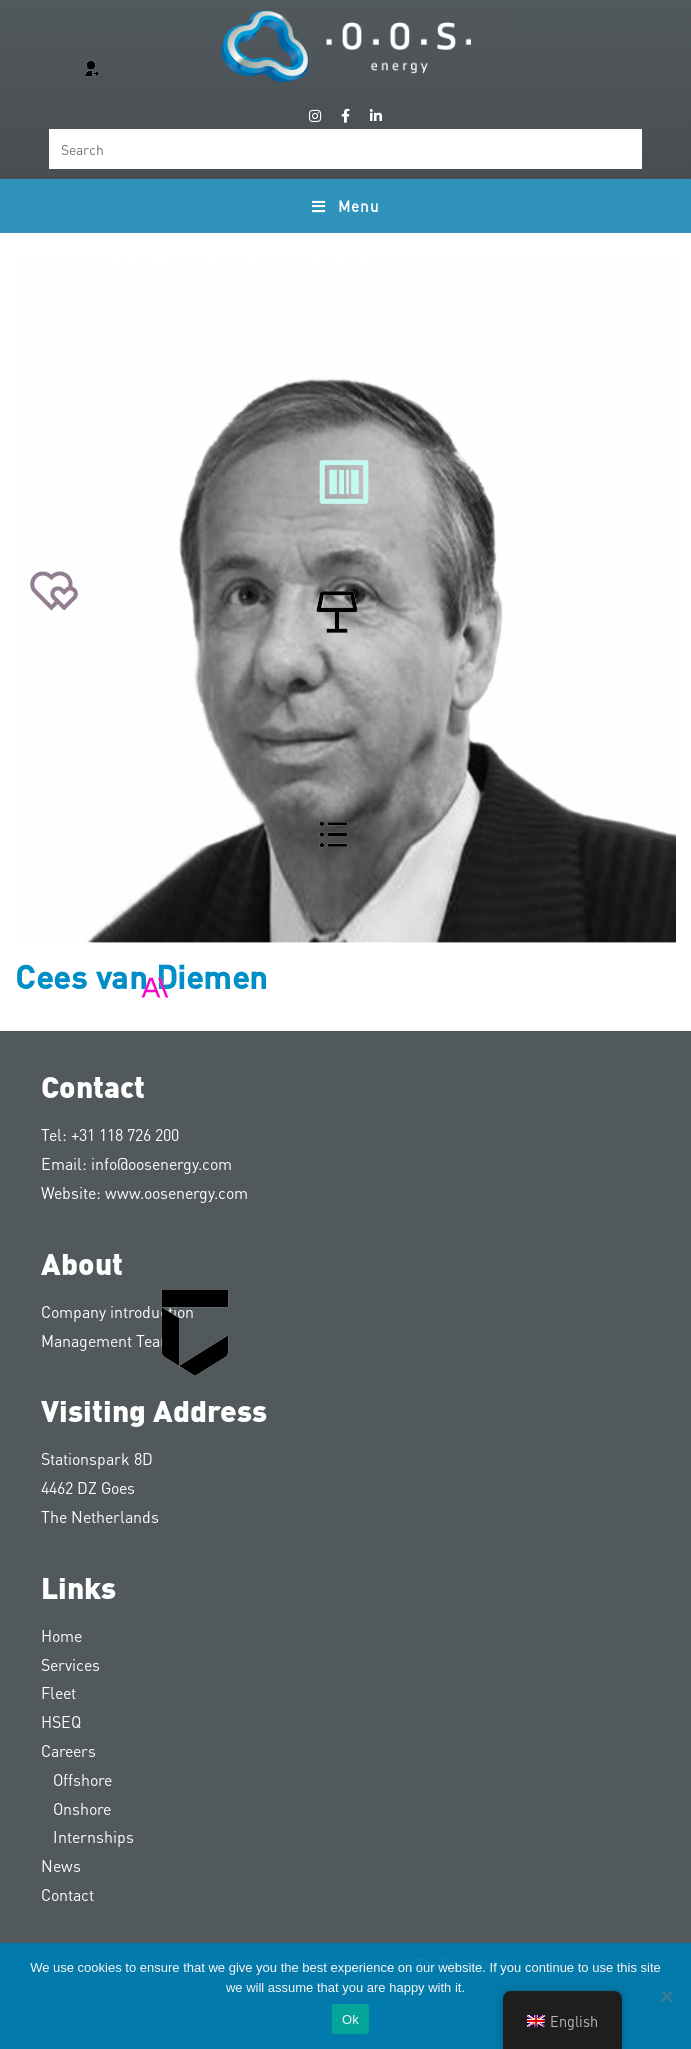 The height and width of the screenshot is (2049, 691). What do you see at coordinates (337, 612) in the screenshot?
I see `open Apple Keynote presentation app` at bounding box center [337, 612].